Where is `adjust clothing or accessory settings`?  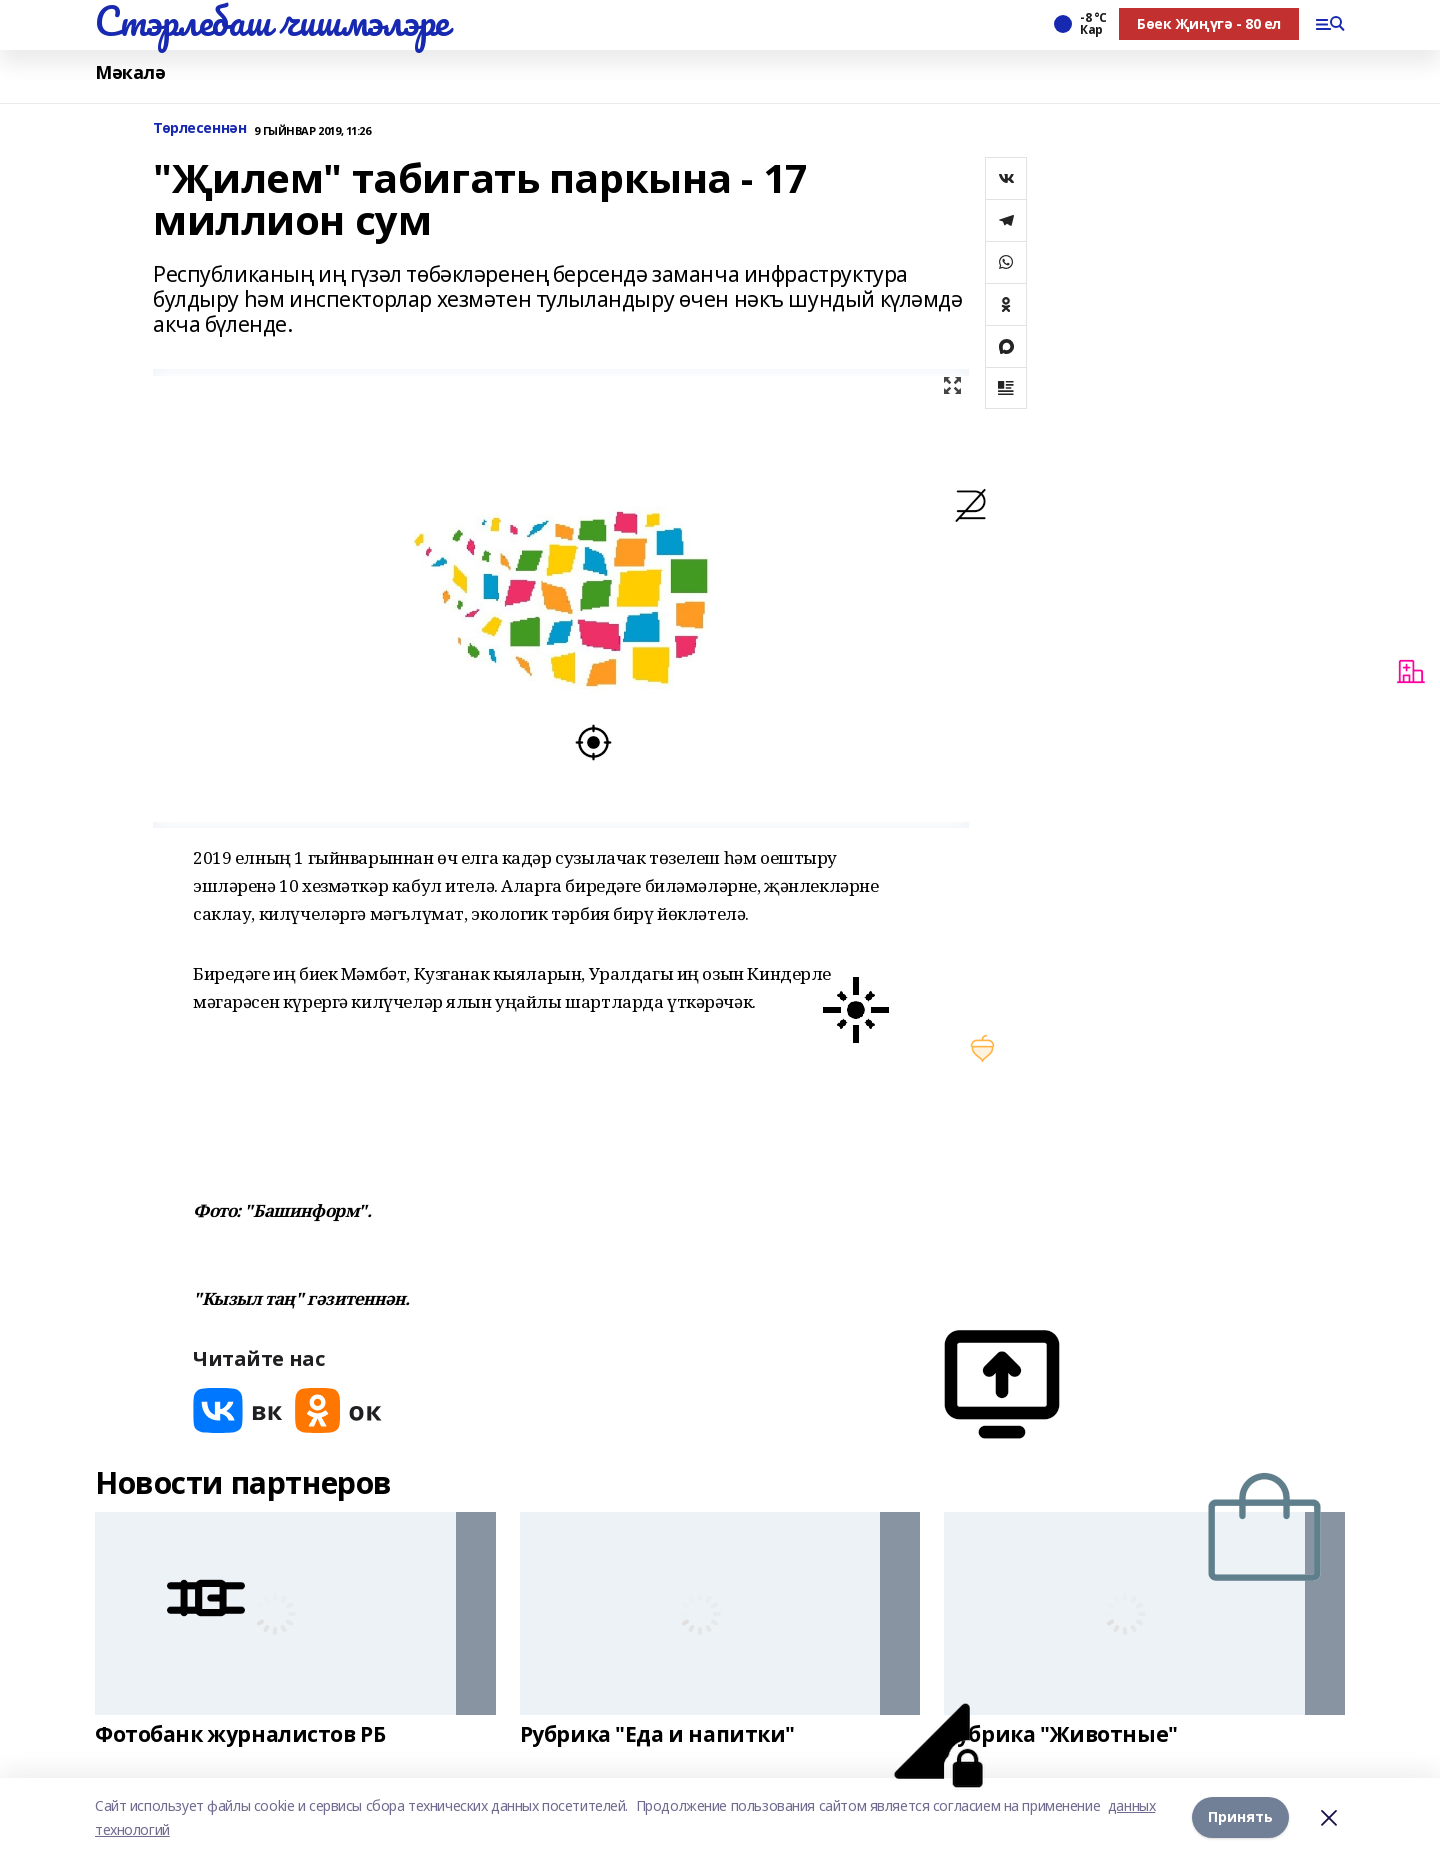 adjust clothing or accessory settings is located at coordinates (206, 1598).